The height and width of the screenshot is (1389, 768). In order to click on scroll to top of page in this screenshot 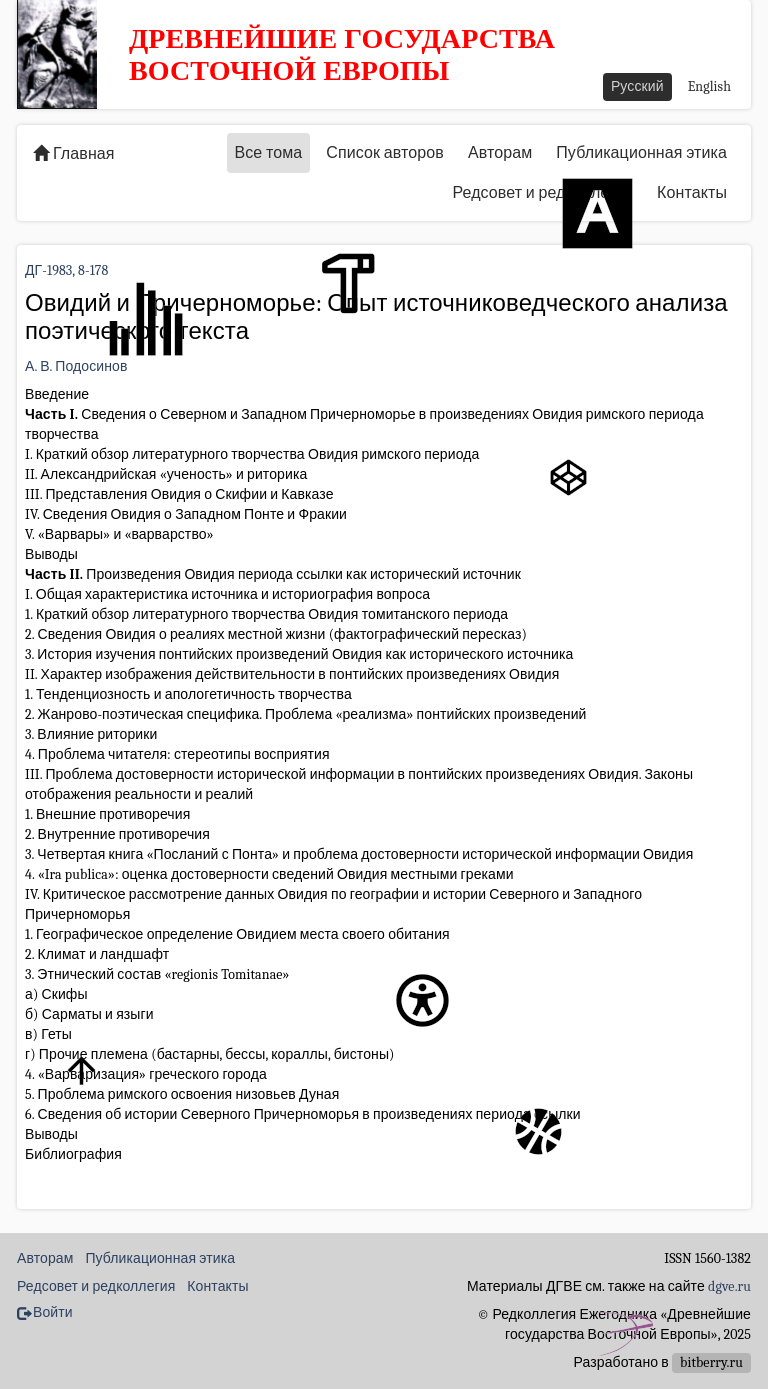, I will do `click(81, 1070)`.